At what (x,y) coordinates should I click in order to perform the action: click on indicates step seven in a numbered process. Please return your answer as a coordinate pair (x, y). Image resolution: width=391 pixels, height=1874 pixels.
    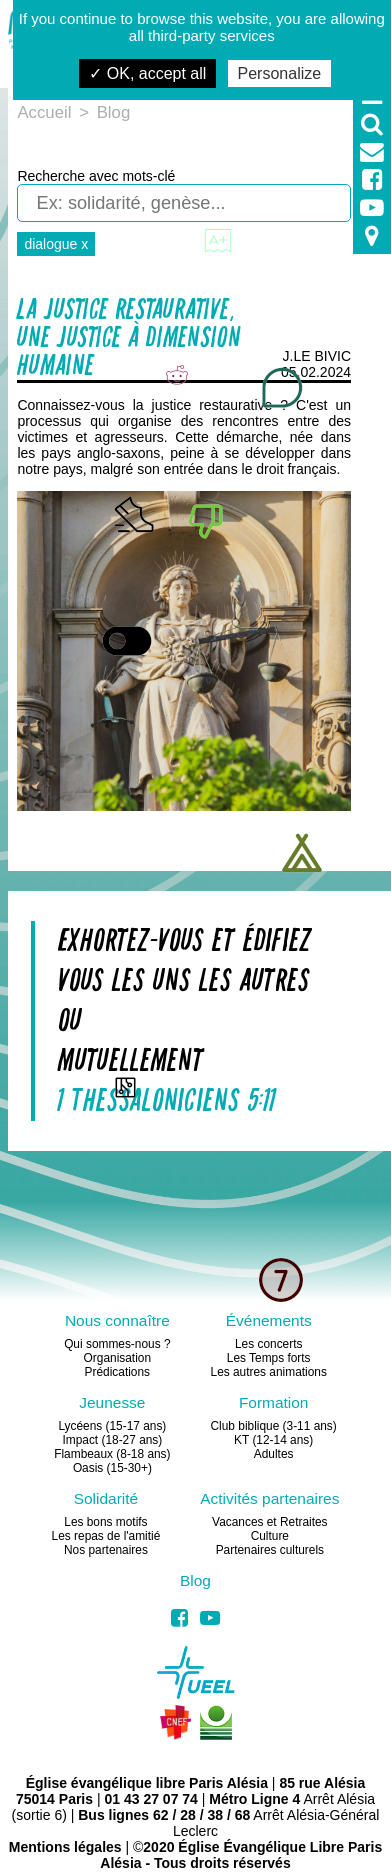
    Looking at the image, I should click on (281, 1280).